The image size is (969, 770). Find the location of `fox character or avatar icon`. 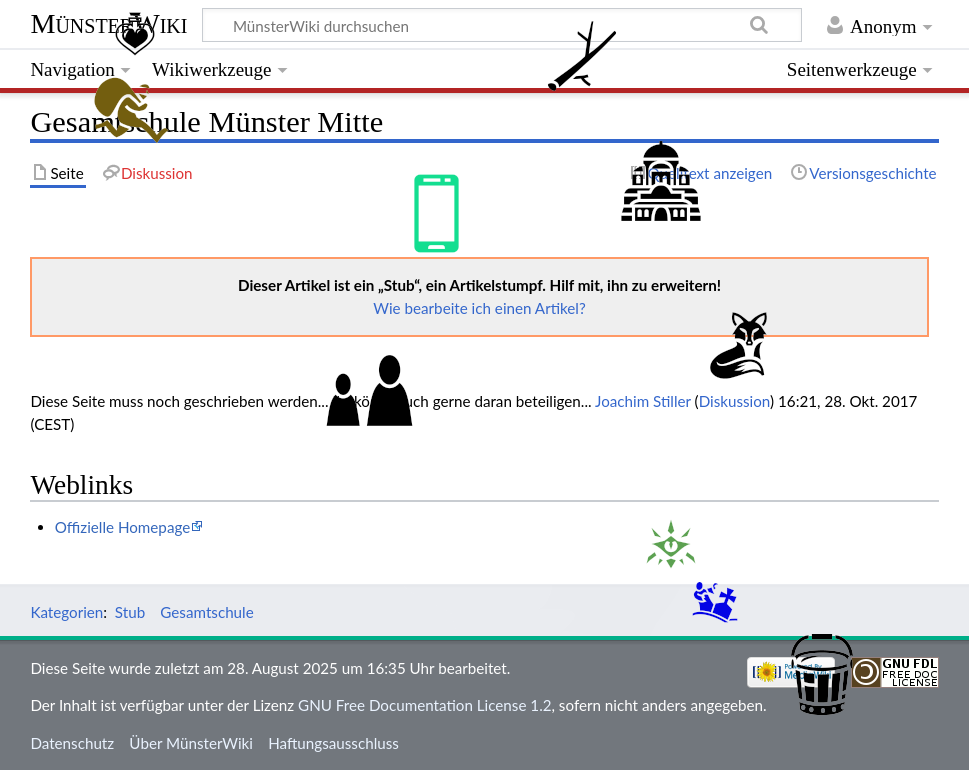

fox character or avatar icon is located at coordinates (738, 345).